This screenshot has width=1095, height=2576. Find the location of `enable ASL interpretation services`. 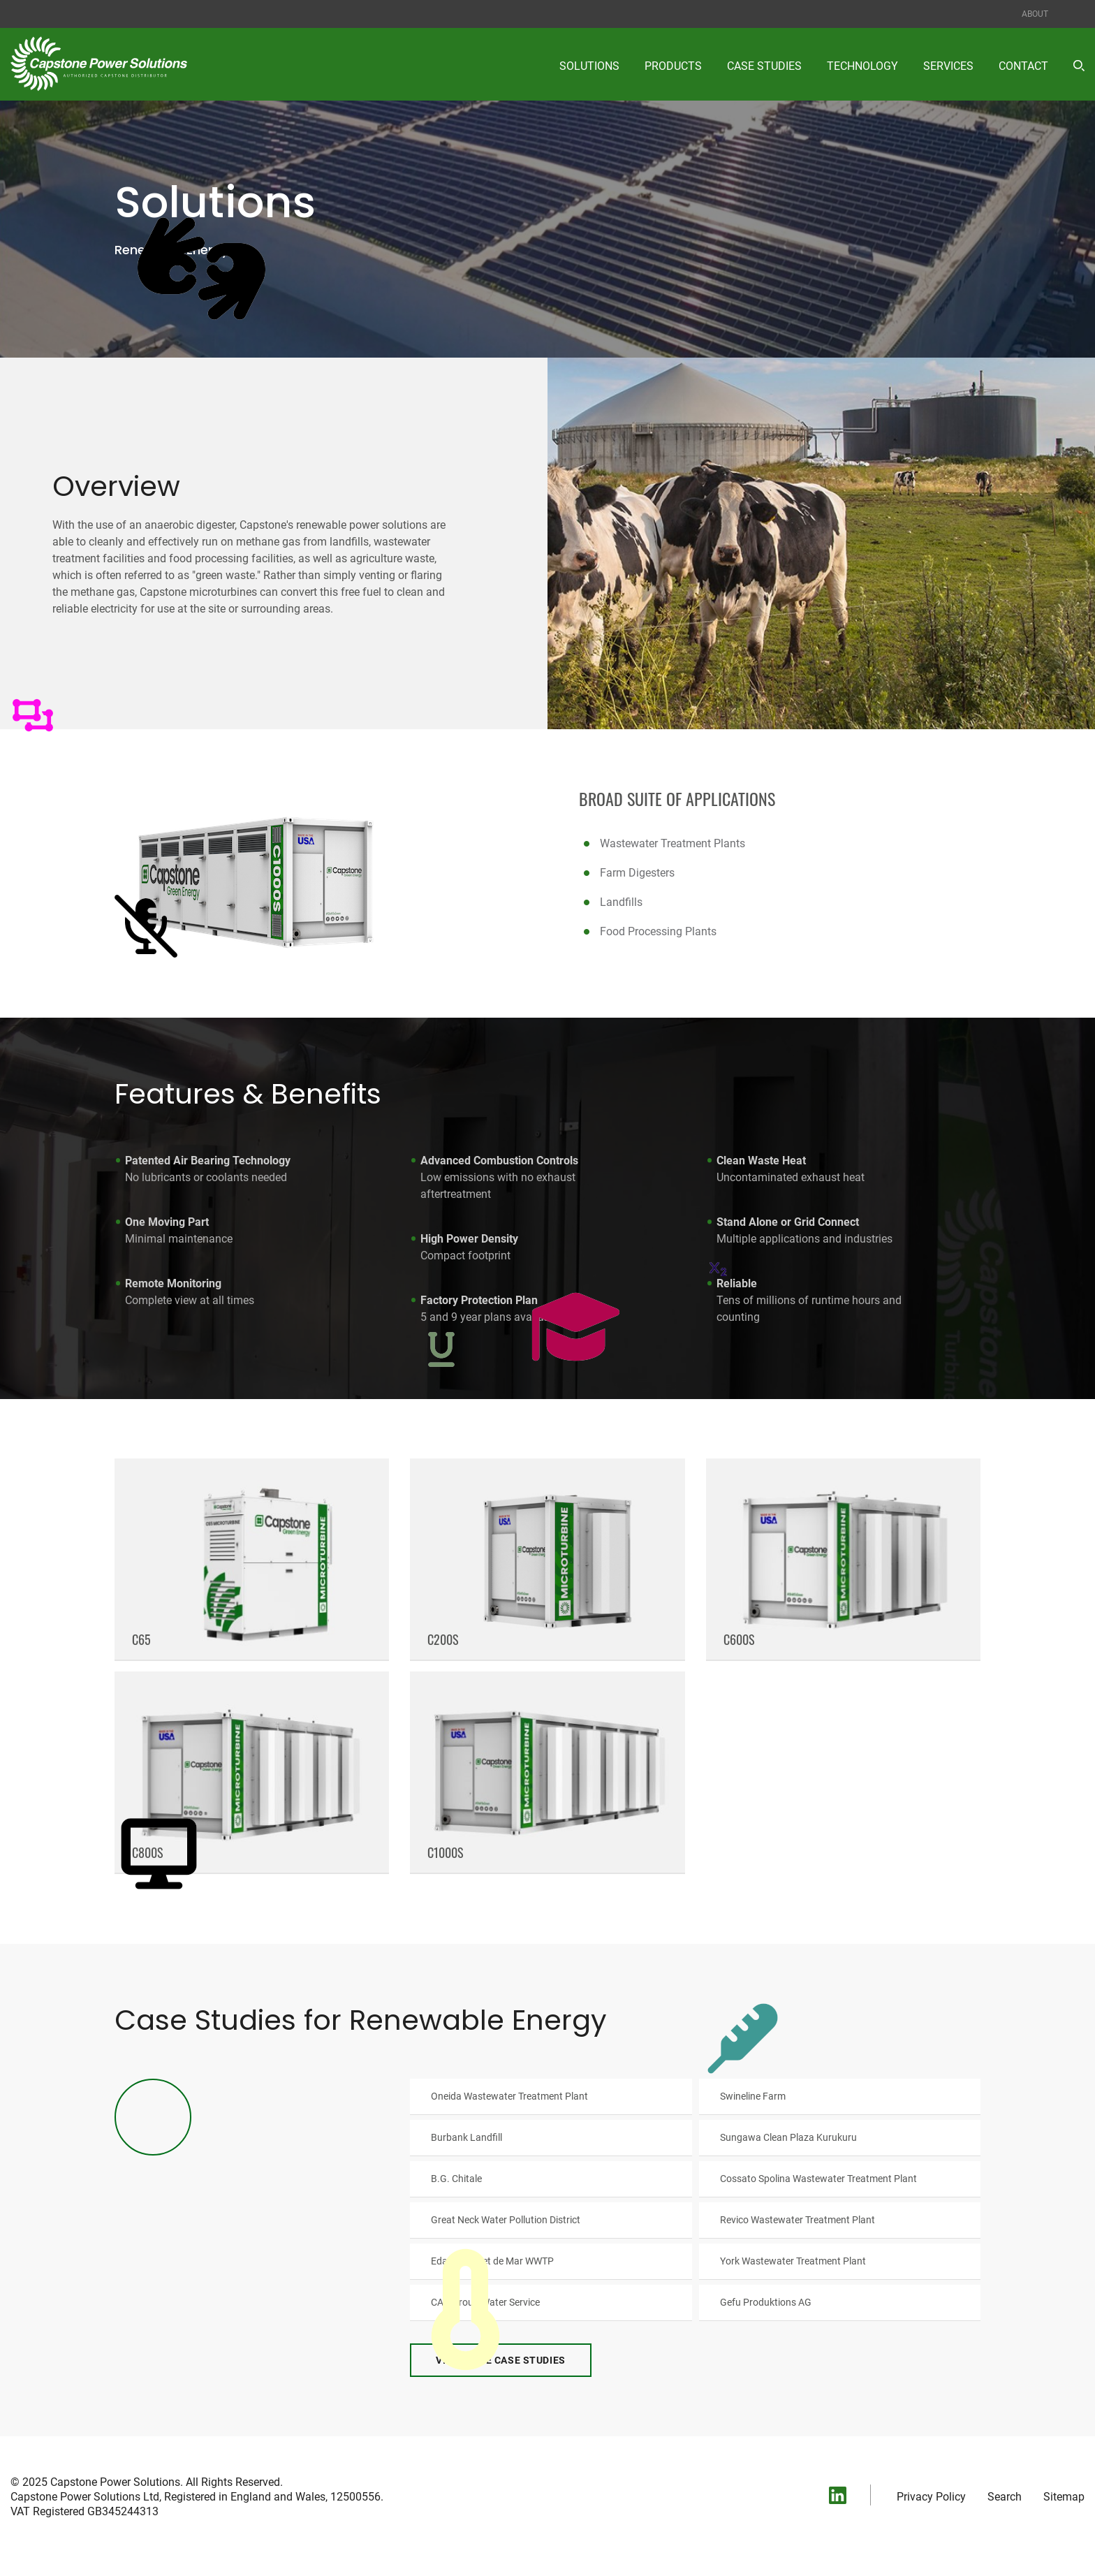

enable ASL interpretation services is located at coordinates (201, 268).